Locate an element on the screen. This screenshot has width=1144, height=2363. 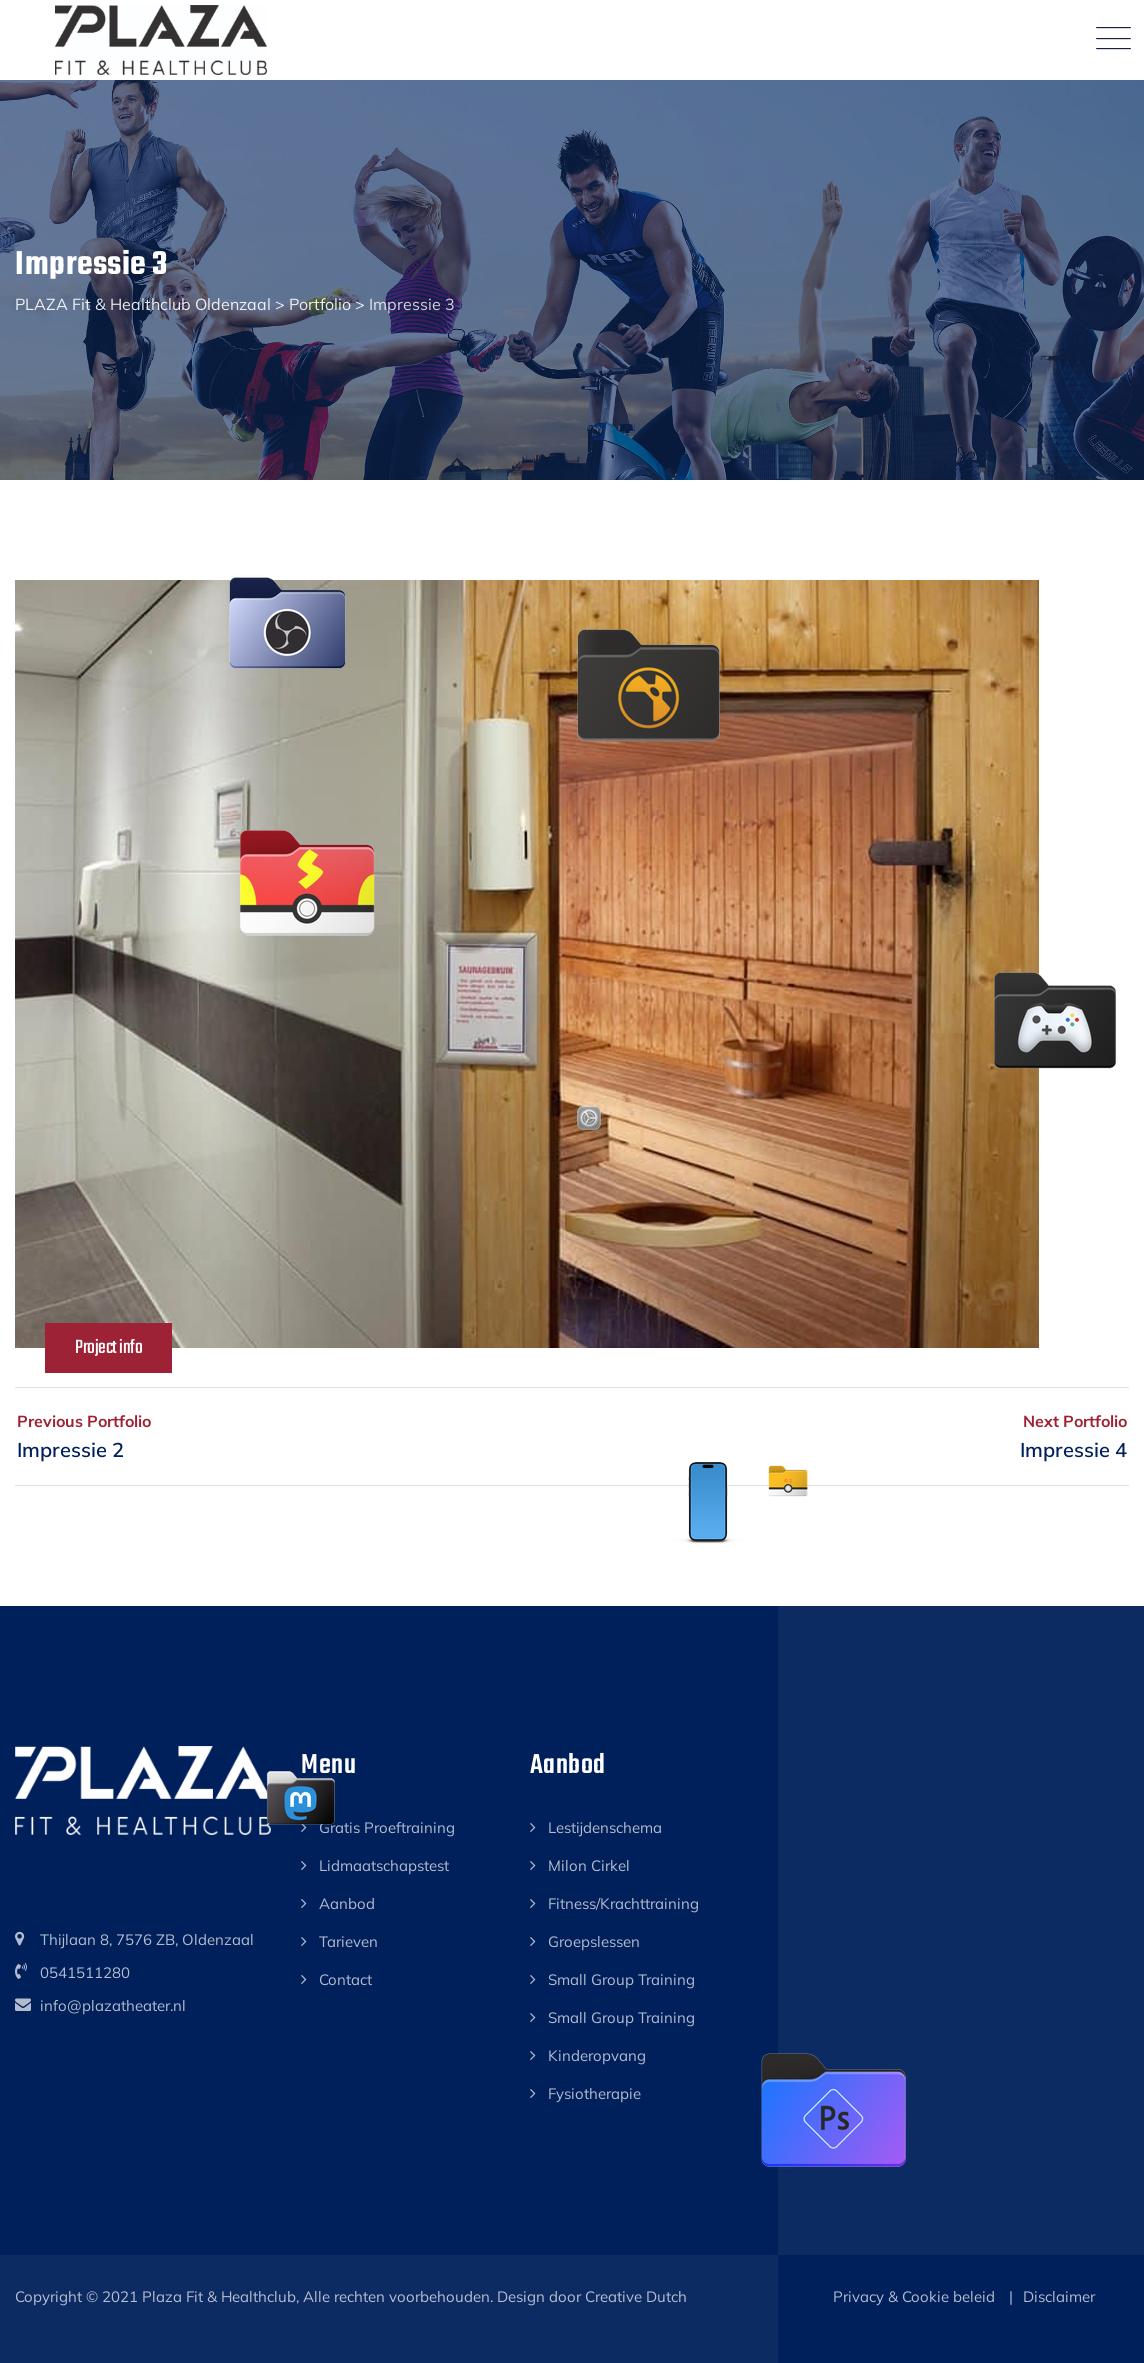
iPhone 14 Pro device icon is located at coordinates (708, 1503).